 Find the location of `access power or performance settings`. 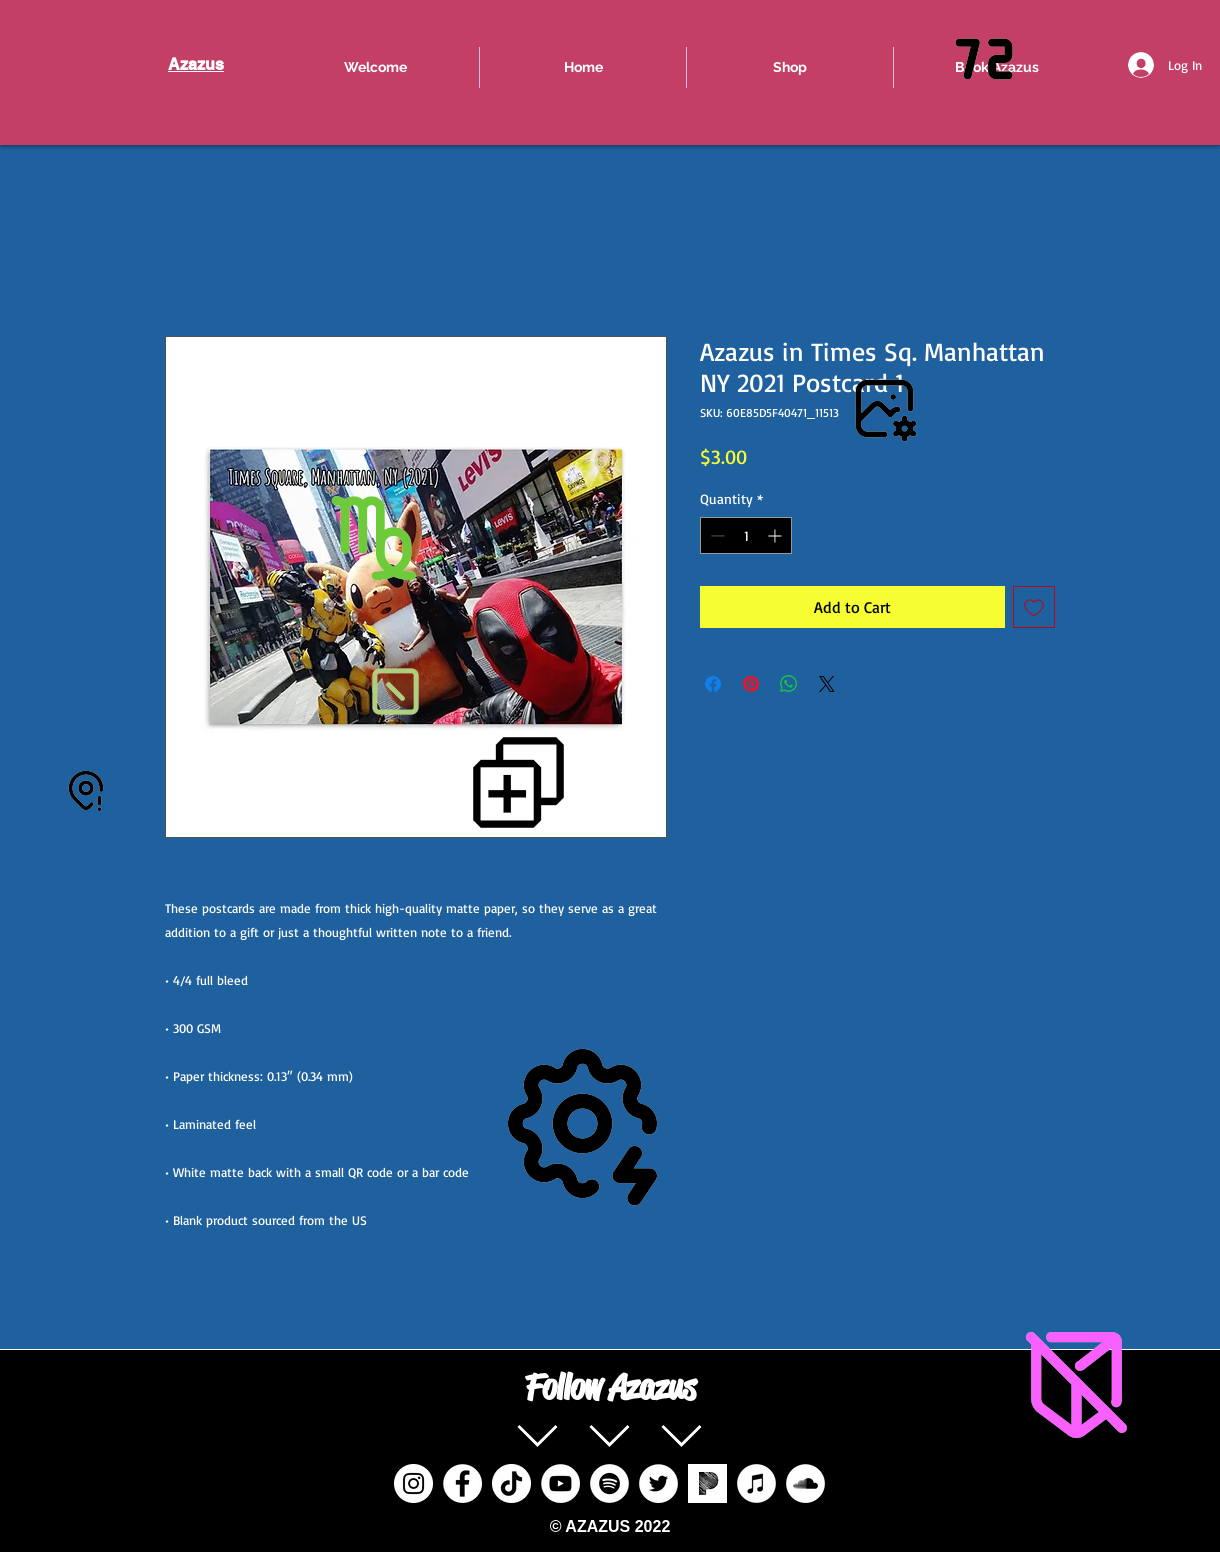

access power or performance settings is located at coordinates (582, 1123).